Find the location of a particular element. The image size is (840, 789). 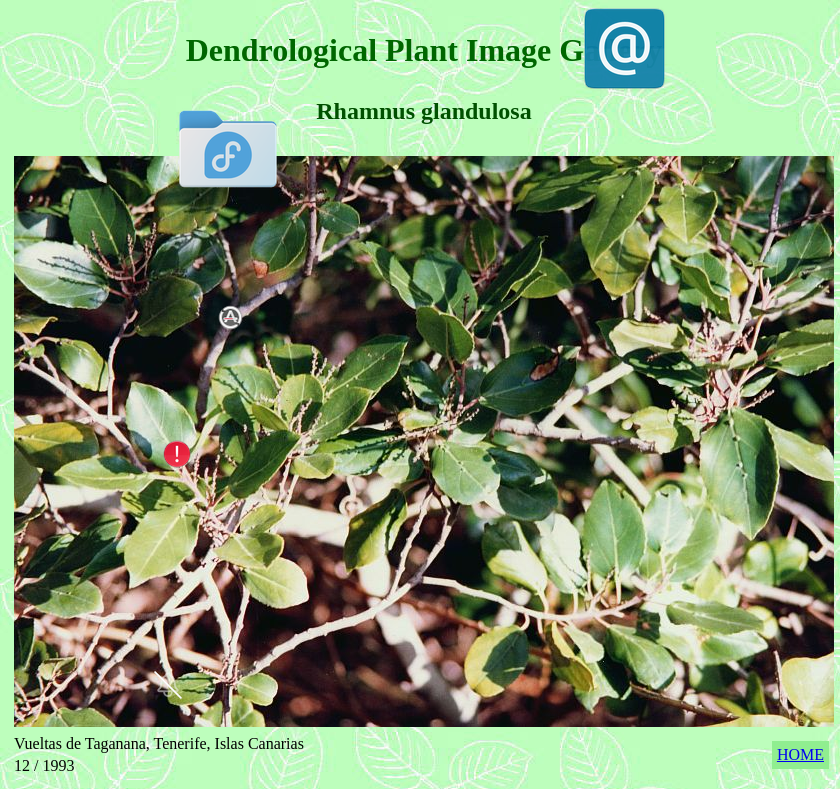

folder containing fedora linux system files is located at coordinates (227, 151).